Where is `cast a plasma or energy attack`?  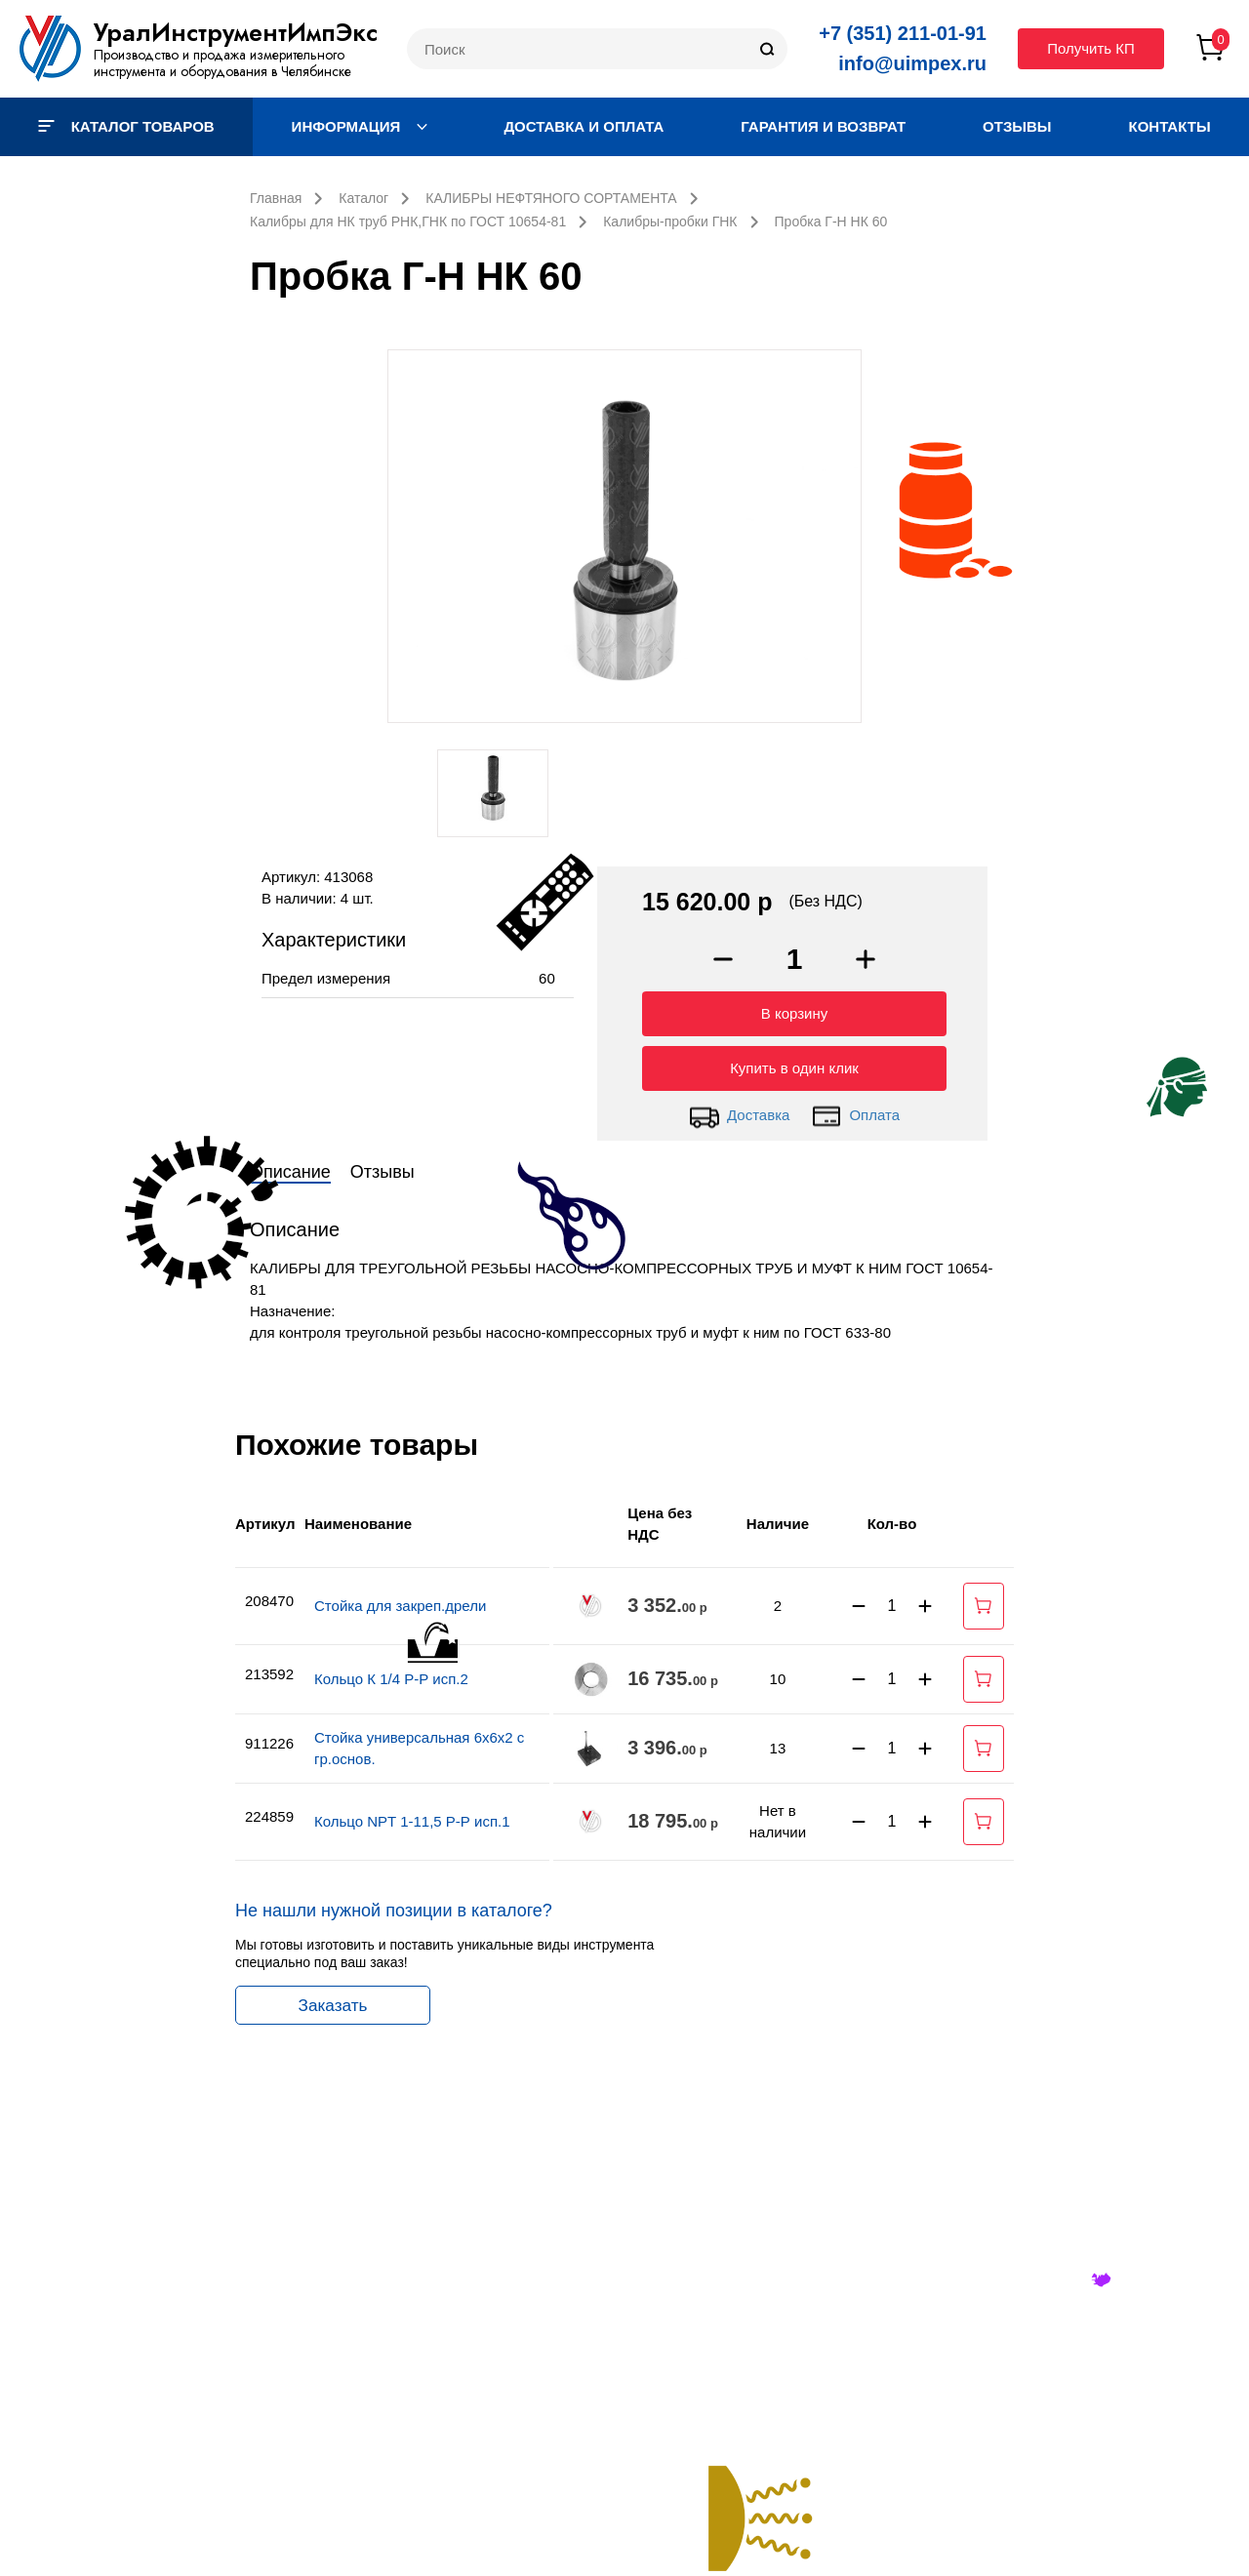
cast a plasma or energy attack is located at coordinates (572, 1216).